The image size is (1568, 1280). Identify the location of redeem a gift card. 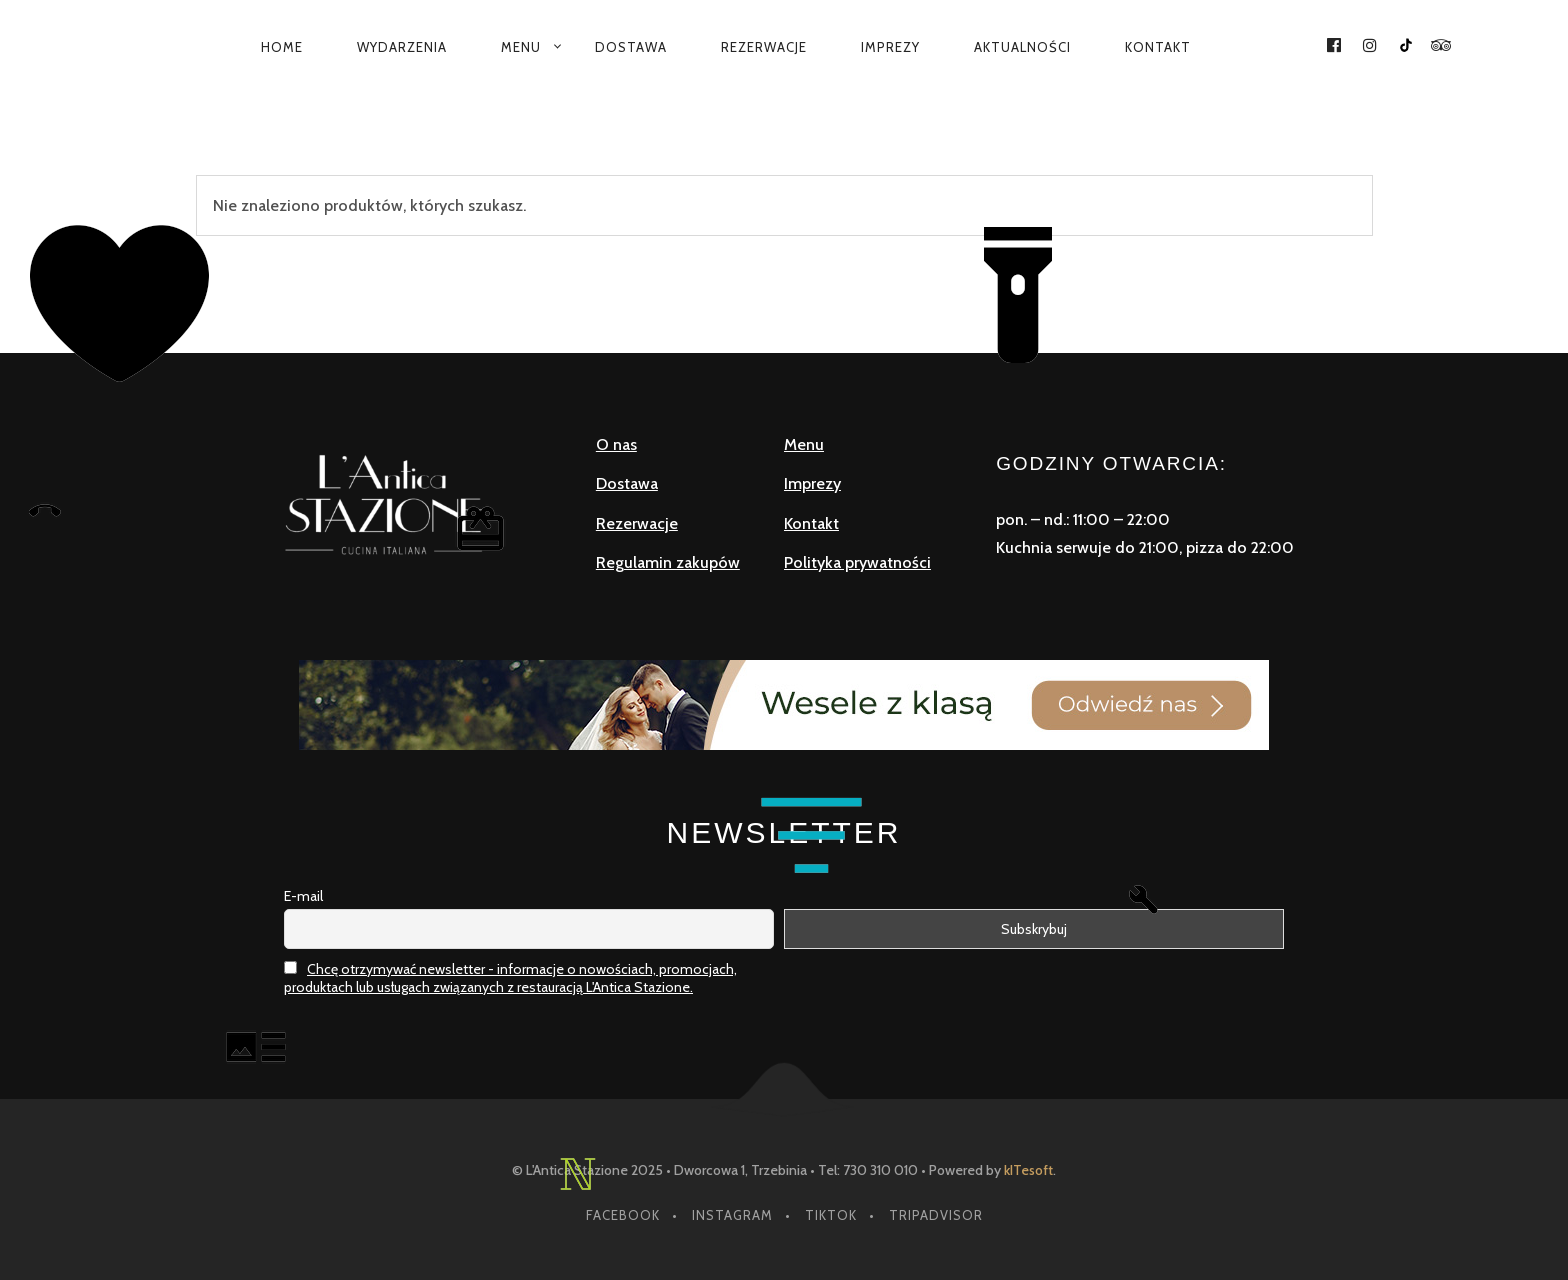
(480, 529).